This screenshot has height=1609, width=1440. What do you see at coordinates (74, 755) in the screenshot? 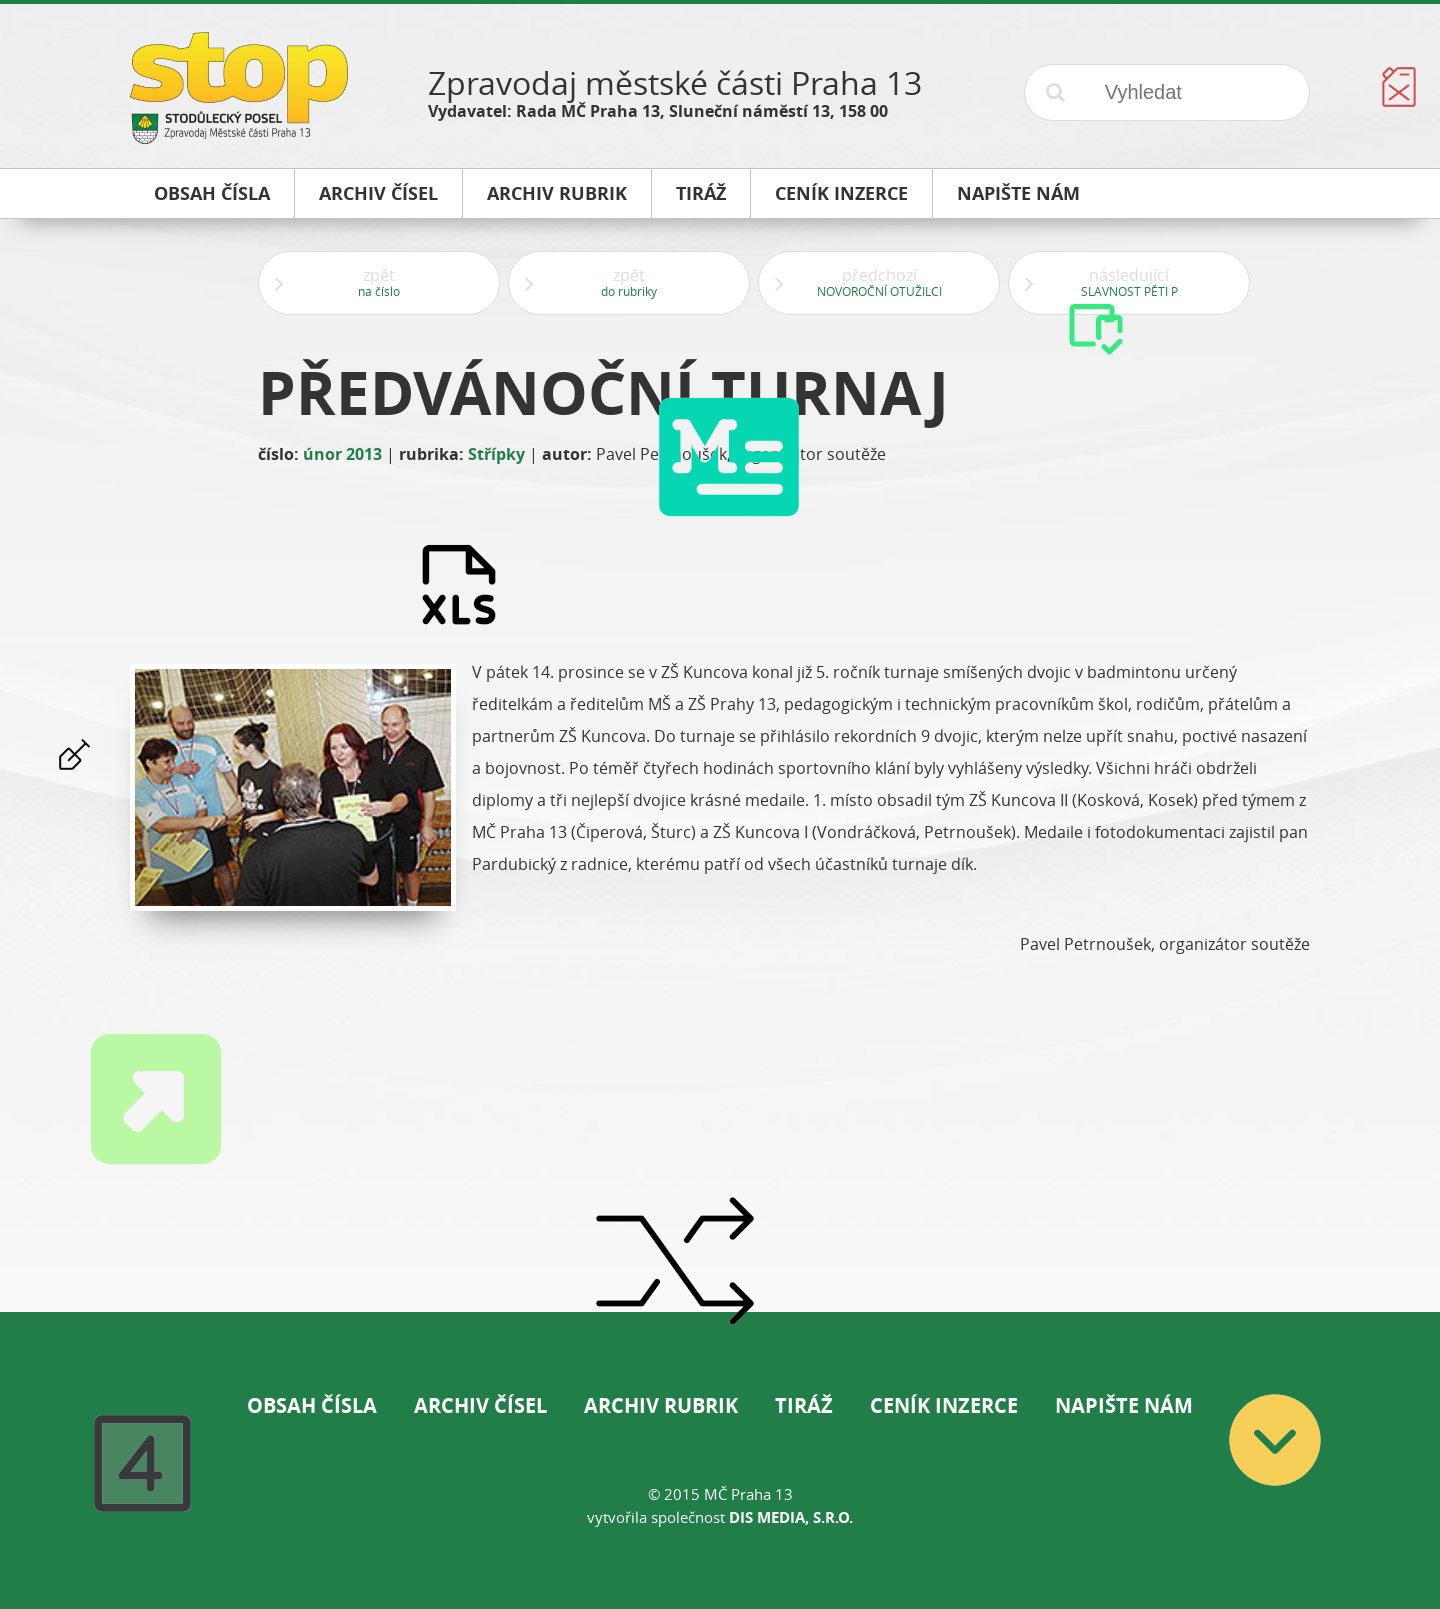
I see `access gardening or landscaping tools` at bounding box center [74, 755].